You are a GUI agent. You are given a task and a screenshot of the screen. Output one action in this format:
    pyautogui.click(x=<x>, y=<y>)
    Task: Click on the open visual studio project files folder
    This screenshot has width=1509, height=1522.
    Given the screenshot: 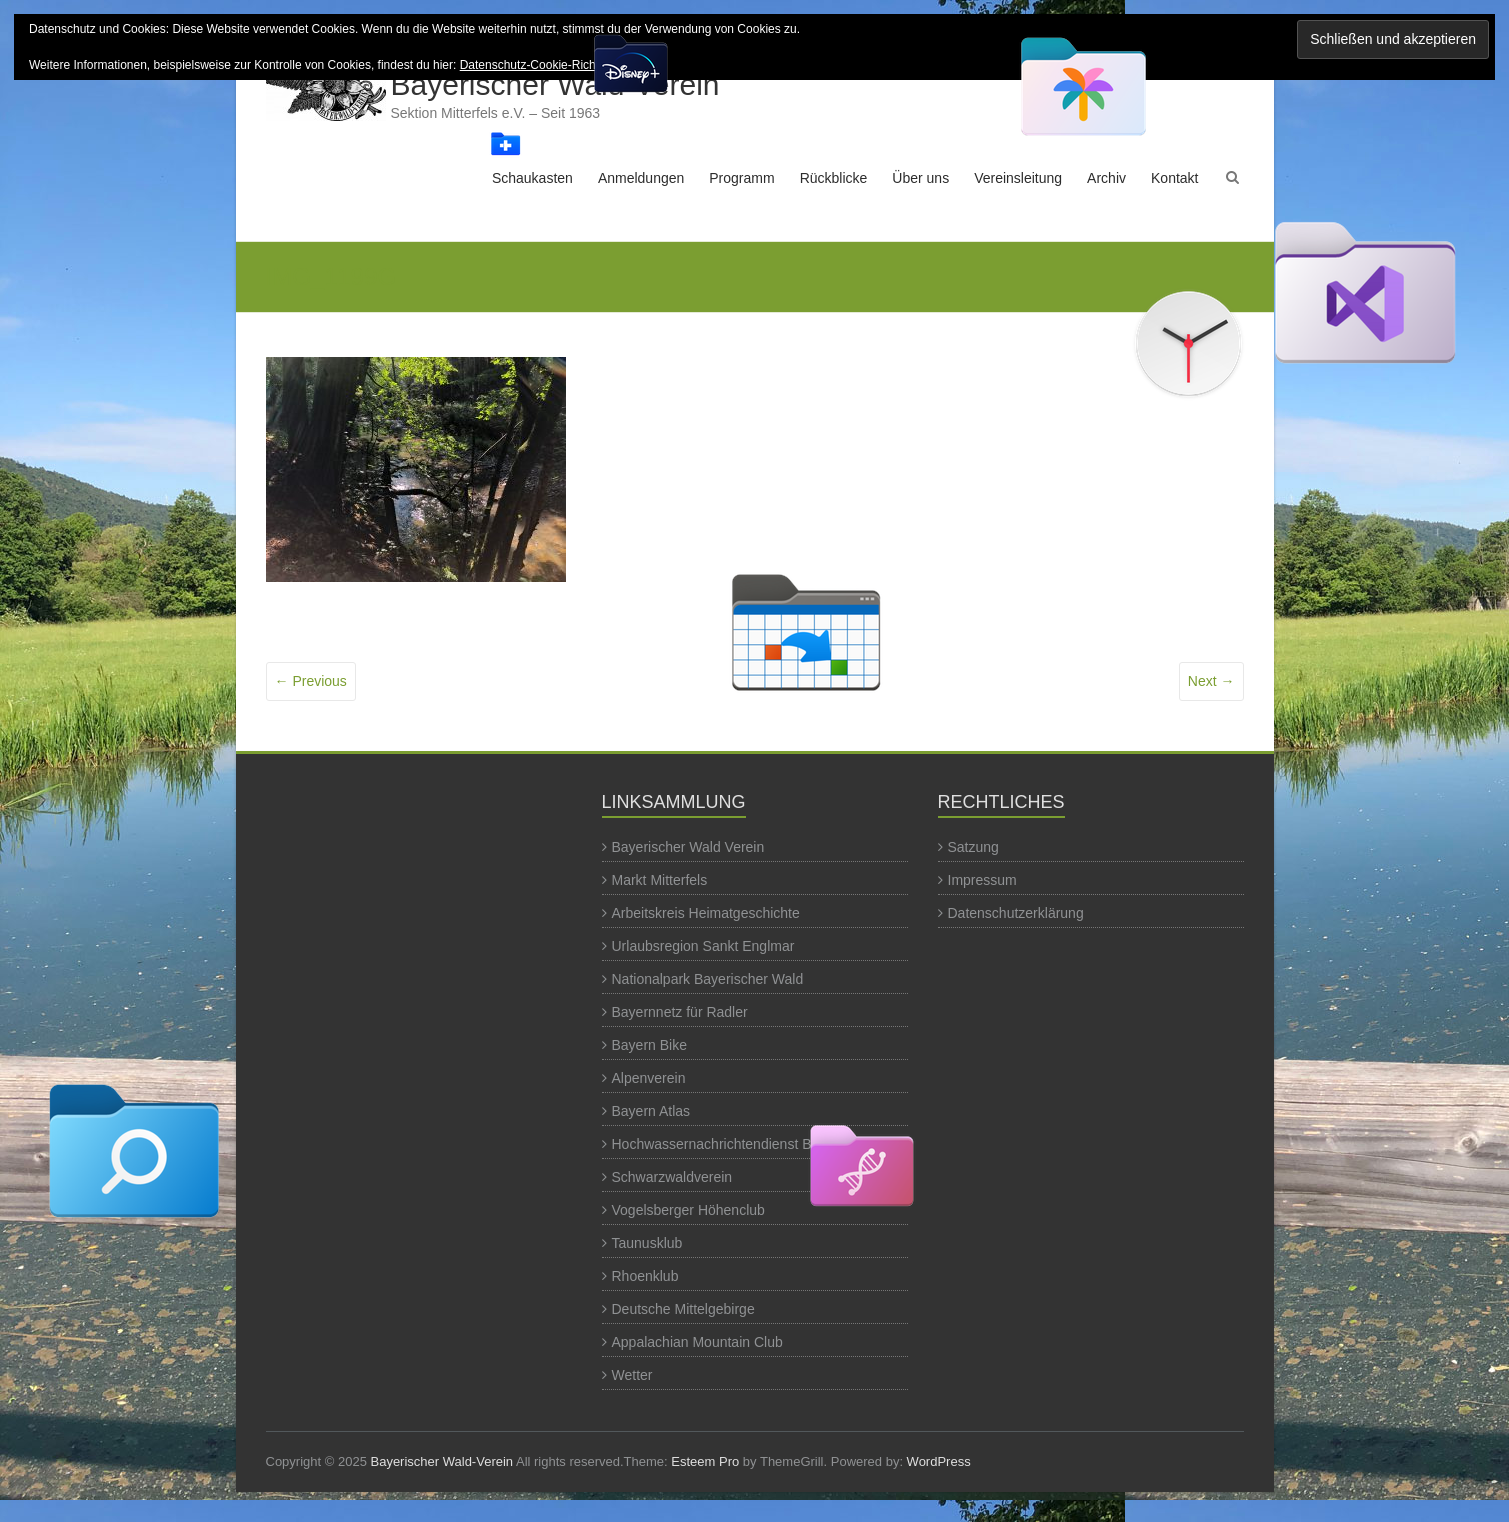 What is the action you would take?
    pyautogui.click(x=1364, y=297)
    